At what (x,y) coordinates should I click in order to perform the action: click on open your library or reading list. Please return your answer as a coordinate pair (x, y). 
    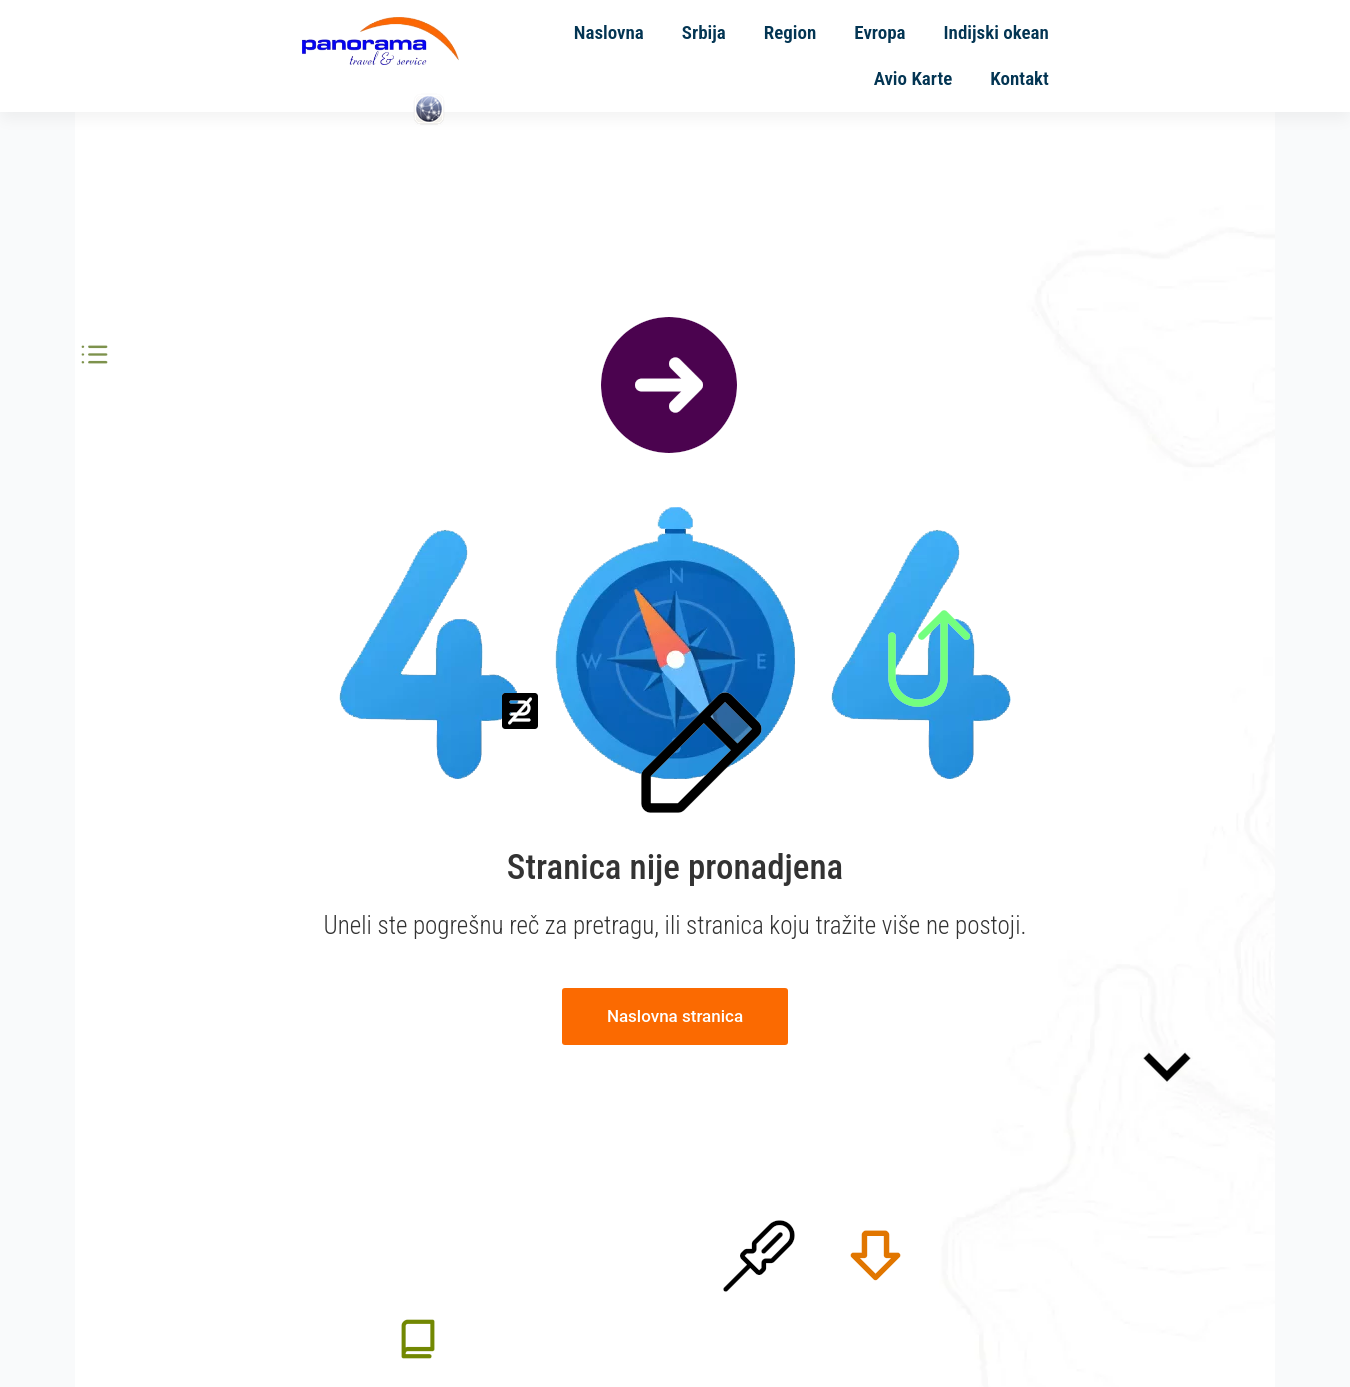
    Looking at the image, I should click on (418, 1339).